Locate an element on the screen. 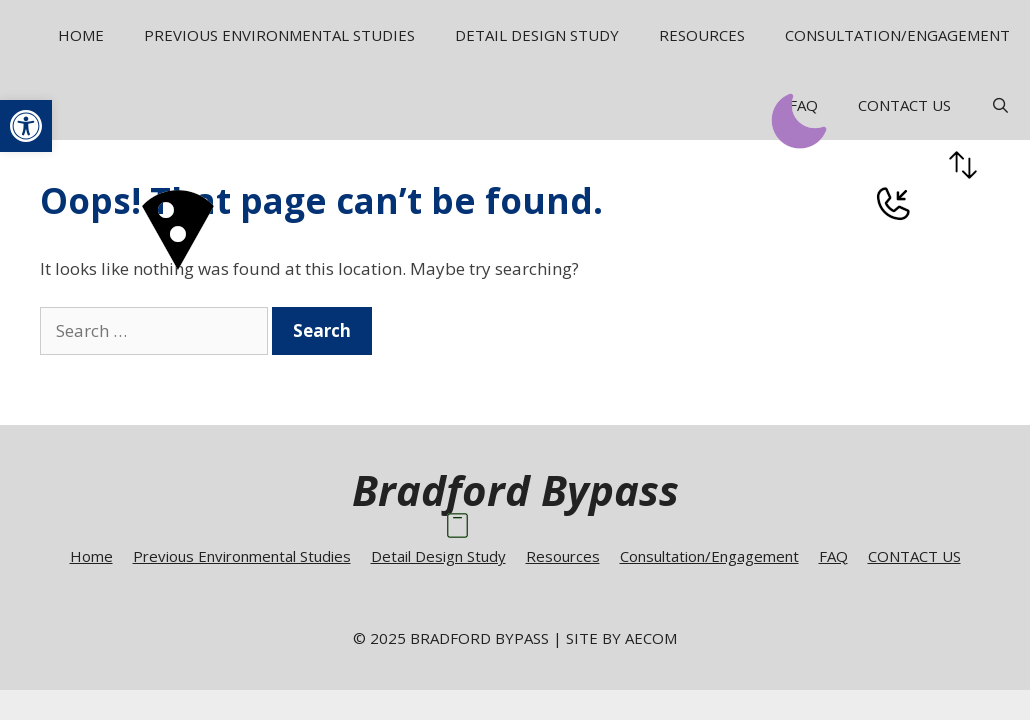  tablet device with speaker is located at coordinates (457, 525).